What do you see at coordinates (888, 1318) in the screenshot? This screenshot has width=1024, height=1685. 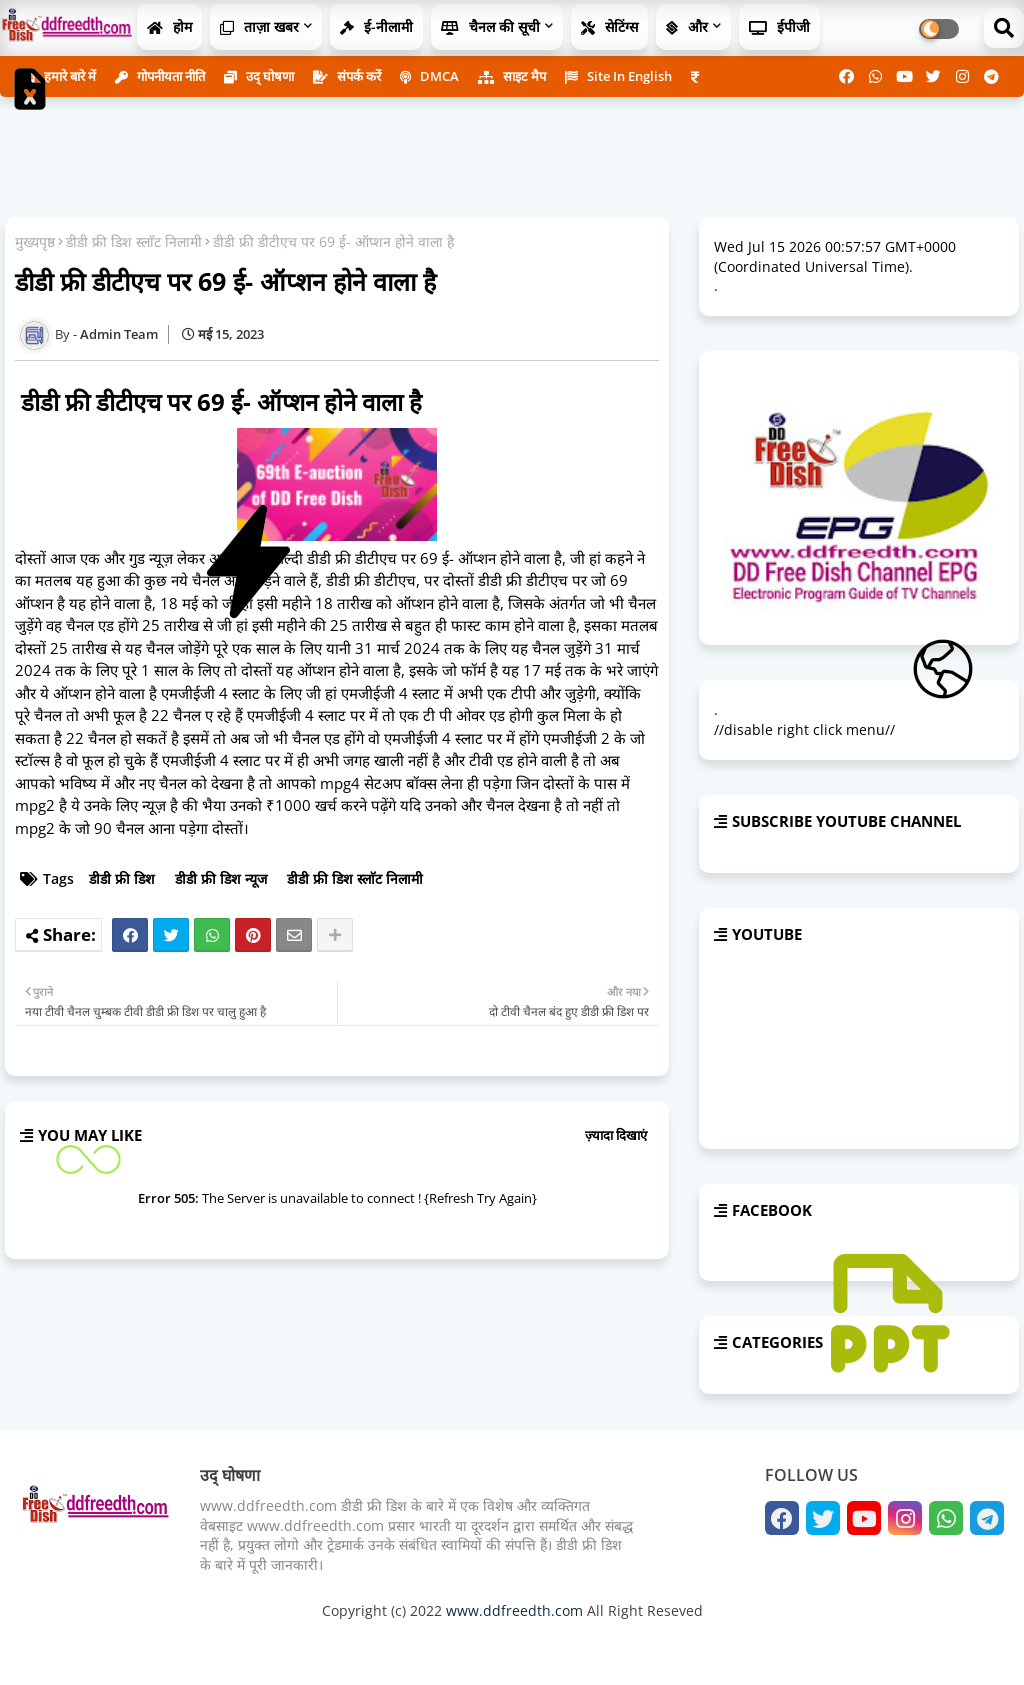 I see `open a PowerPoint presentation file` at bounding box center [888, 1318].